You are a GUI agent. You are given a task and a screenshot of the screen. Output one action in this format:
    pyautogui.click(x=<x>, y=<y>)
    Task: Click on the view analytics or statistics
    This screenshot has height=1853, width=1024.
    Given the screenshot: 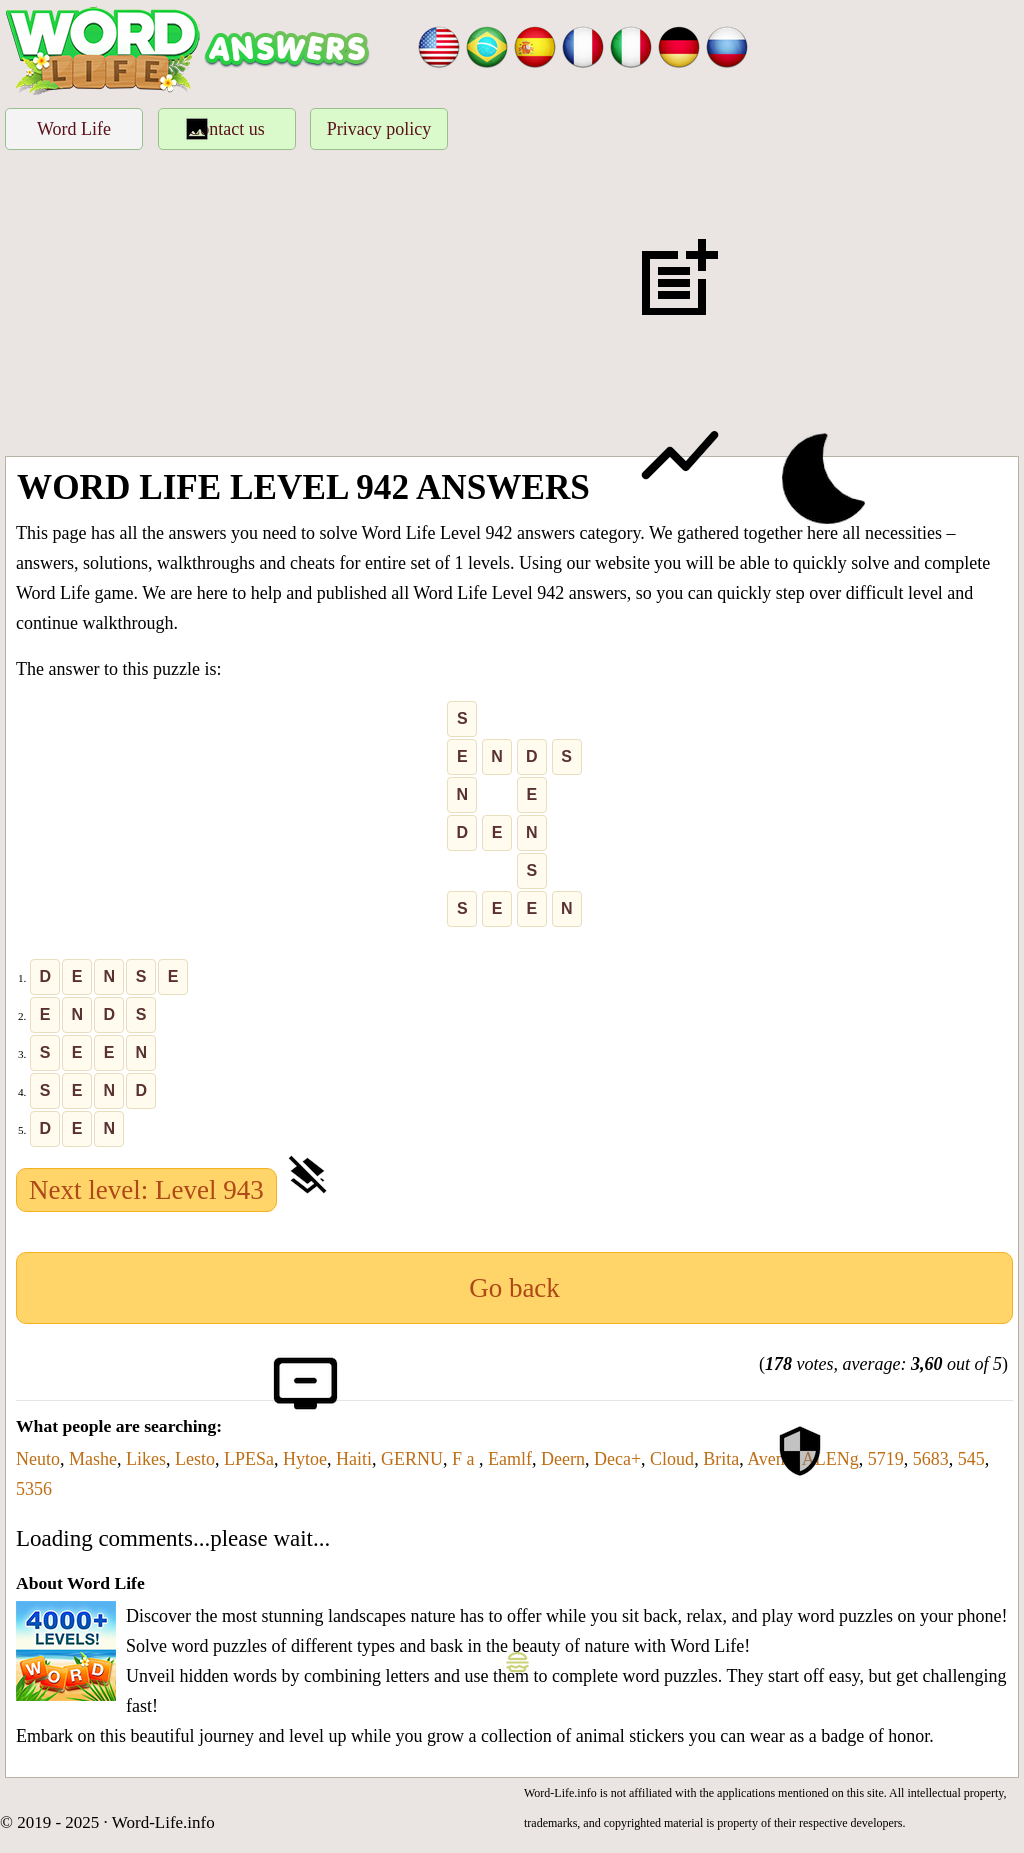 What is the action you would take?
    pyautogui.click(x=680, y=455)
    